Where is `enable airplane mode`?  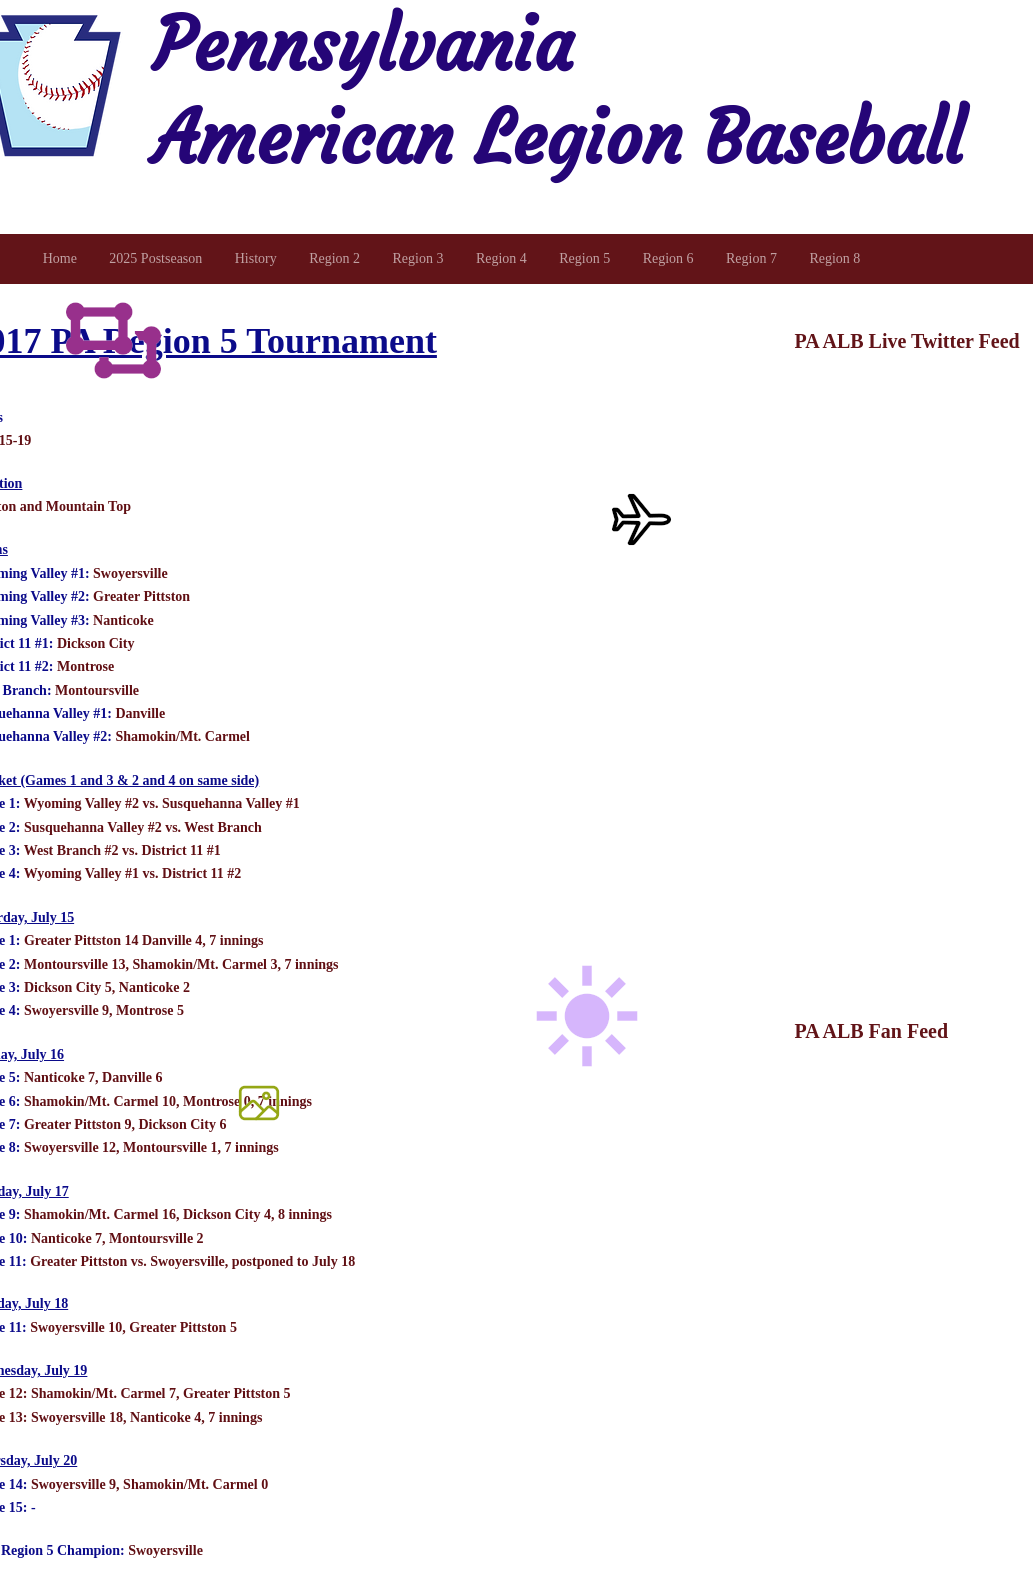
enable airplane mode is located at coordinates (641, 519).